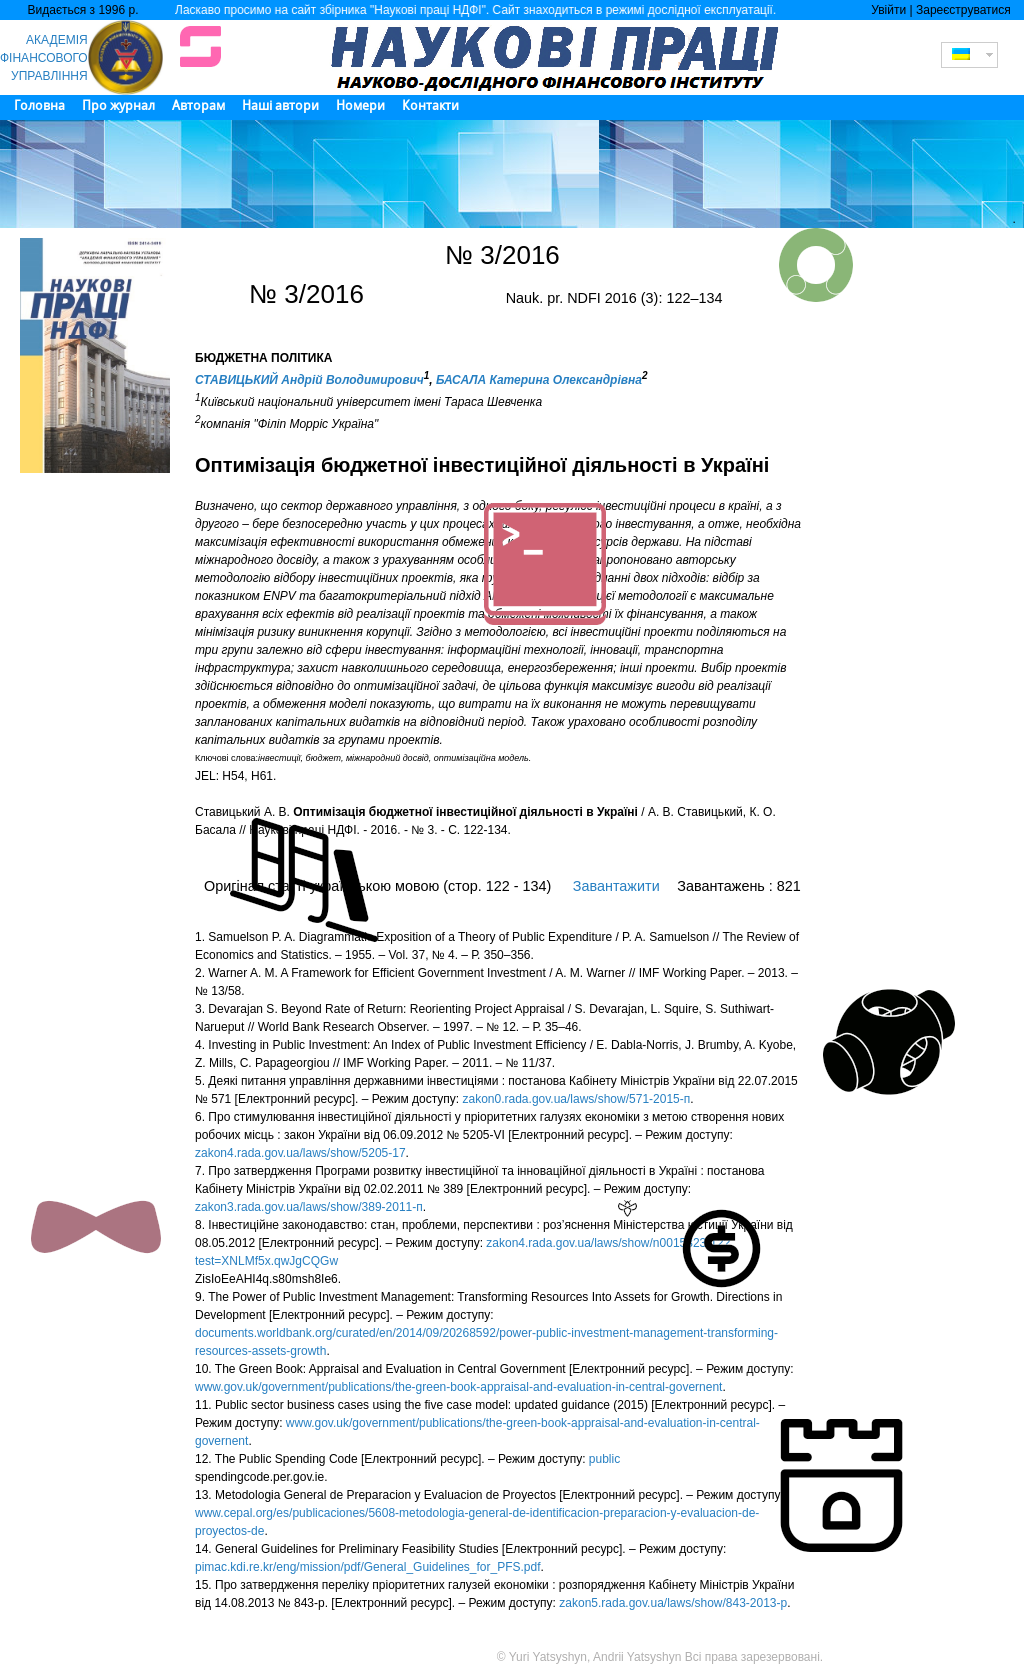 The height and width of the screenshot is (1666, 1024). I want to click on start.gg logo, so click(200, 46).